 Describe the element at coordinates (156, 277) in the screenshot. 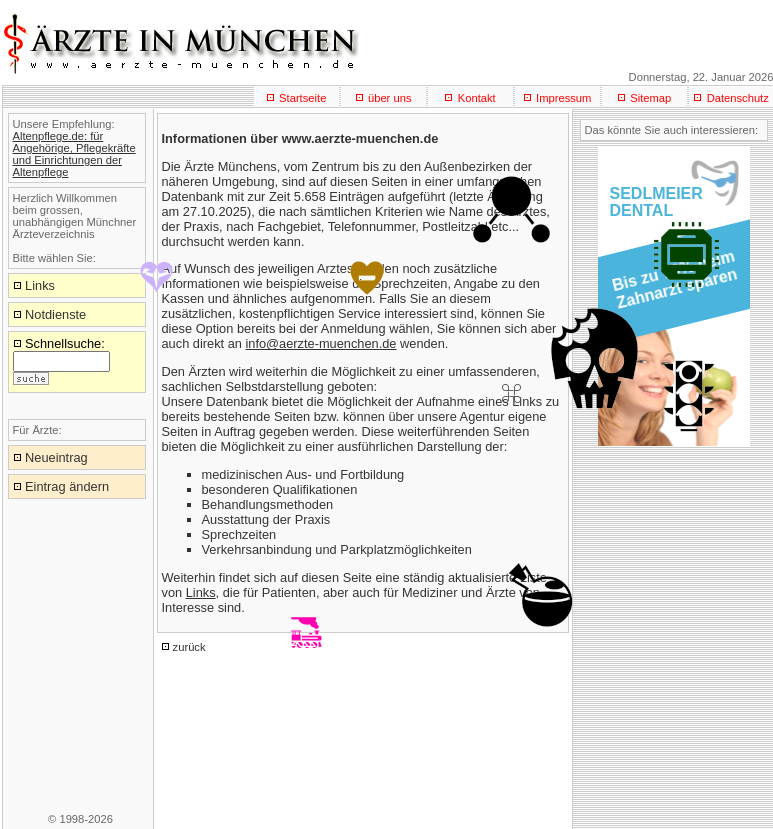

I see `centaur or mythical creature health indicator` at that location.